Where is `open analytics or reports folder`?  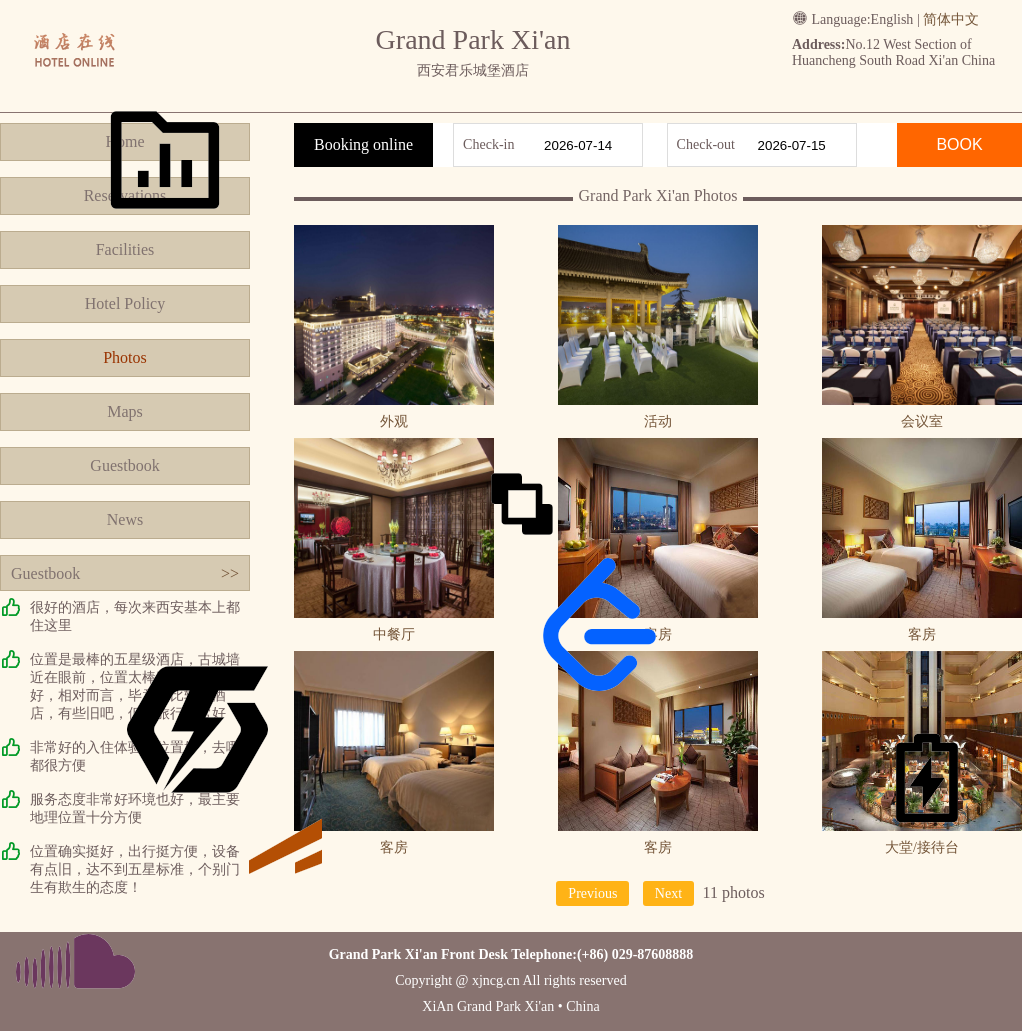 open analytics or reports folder is located at coordinates (165, 160).